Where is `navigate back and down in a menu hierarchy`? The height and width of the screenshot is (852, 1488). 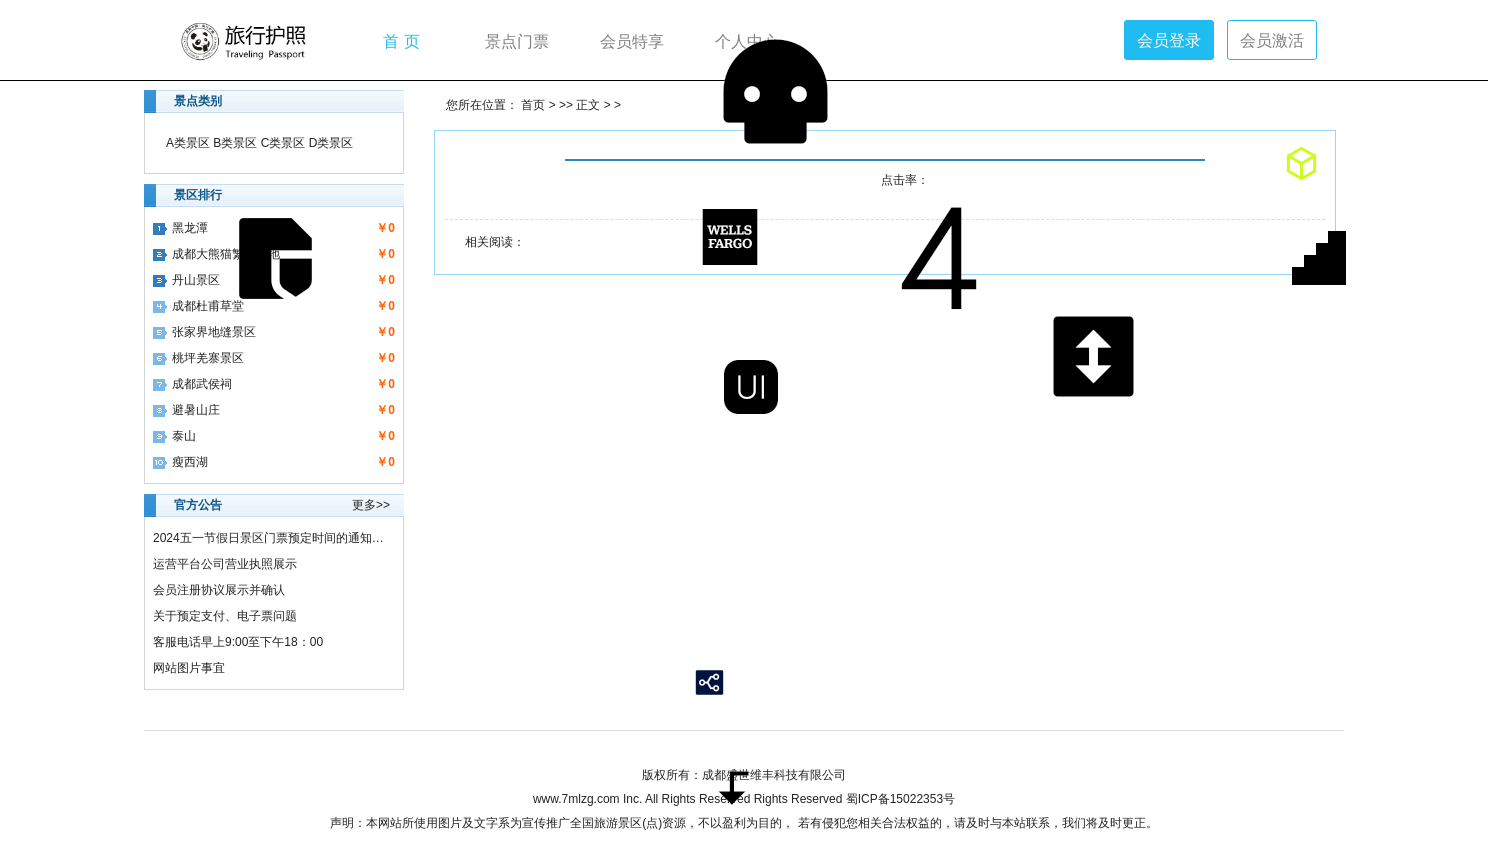 navigate back and down in a menu hierarchy is located at coordinates (734, 786).